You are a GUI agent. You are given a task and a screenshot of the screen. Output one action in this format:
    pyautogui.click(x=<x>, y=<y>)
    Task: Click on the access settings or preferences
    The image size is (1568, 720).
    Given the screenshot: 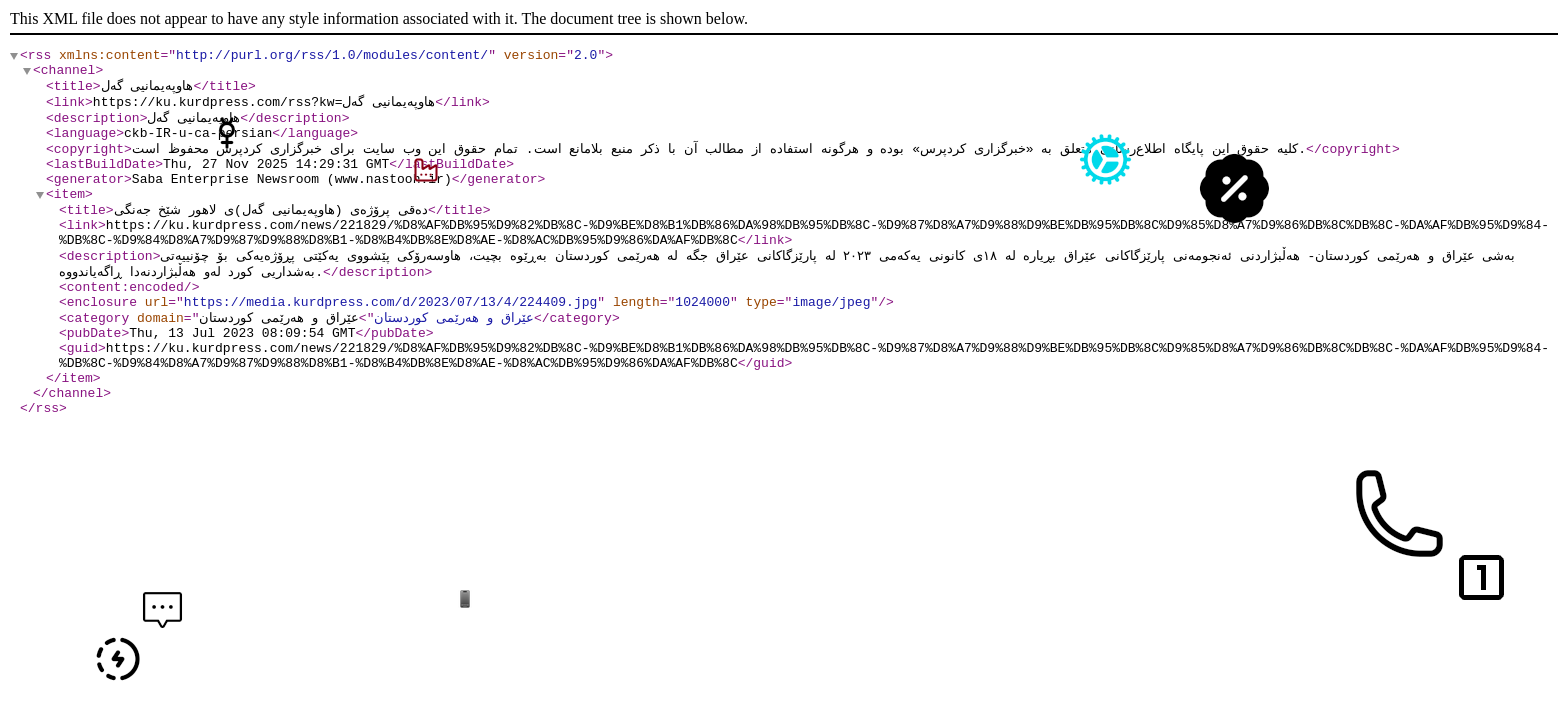 What is the action you would take?
    pyautogui.click(x=1105, y=159)
    